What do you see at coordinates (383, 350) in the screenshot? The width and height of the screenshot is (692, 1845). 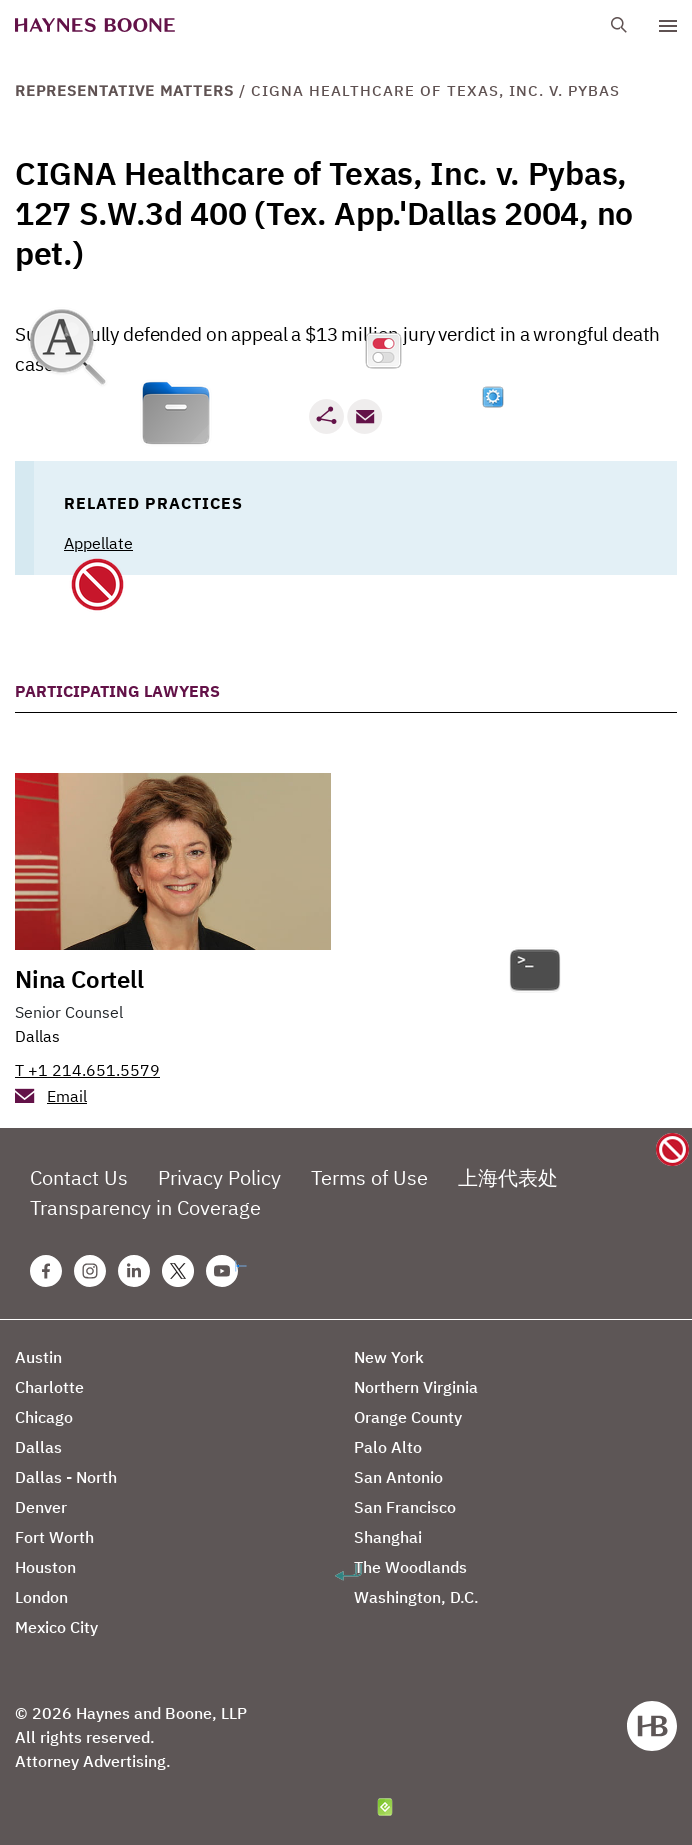 I see `open system tweaks or settings customization` at bounding box center [383, 350].